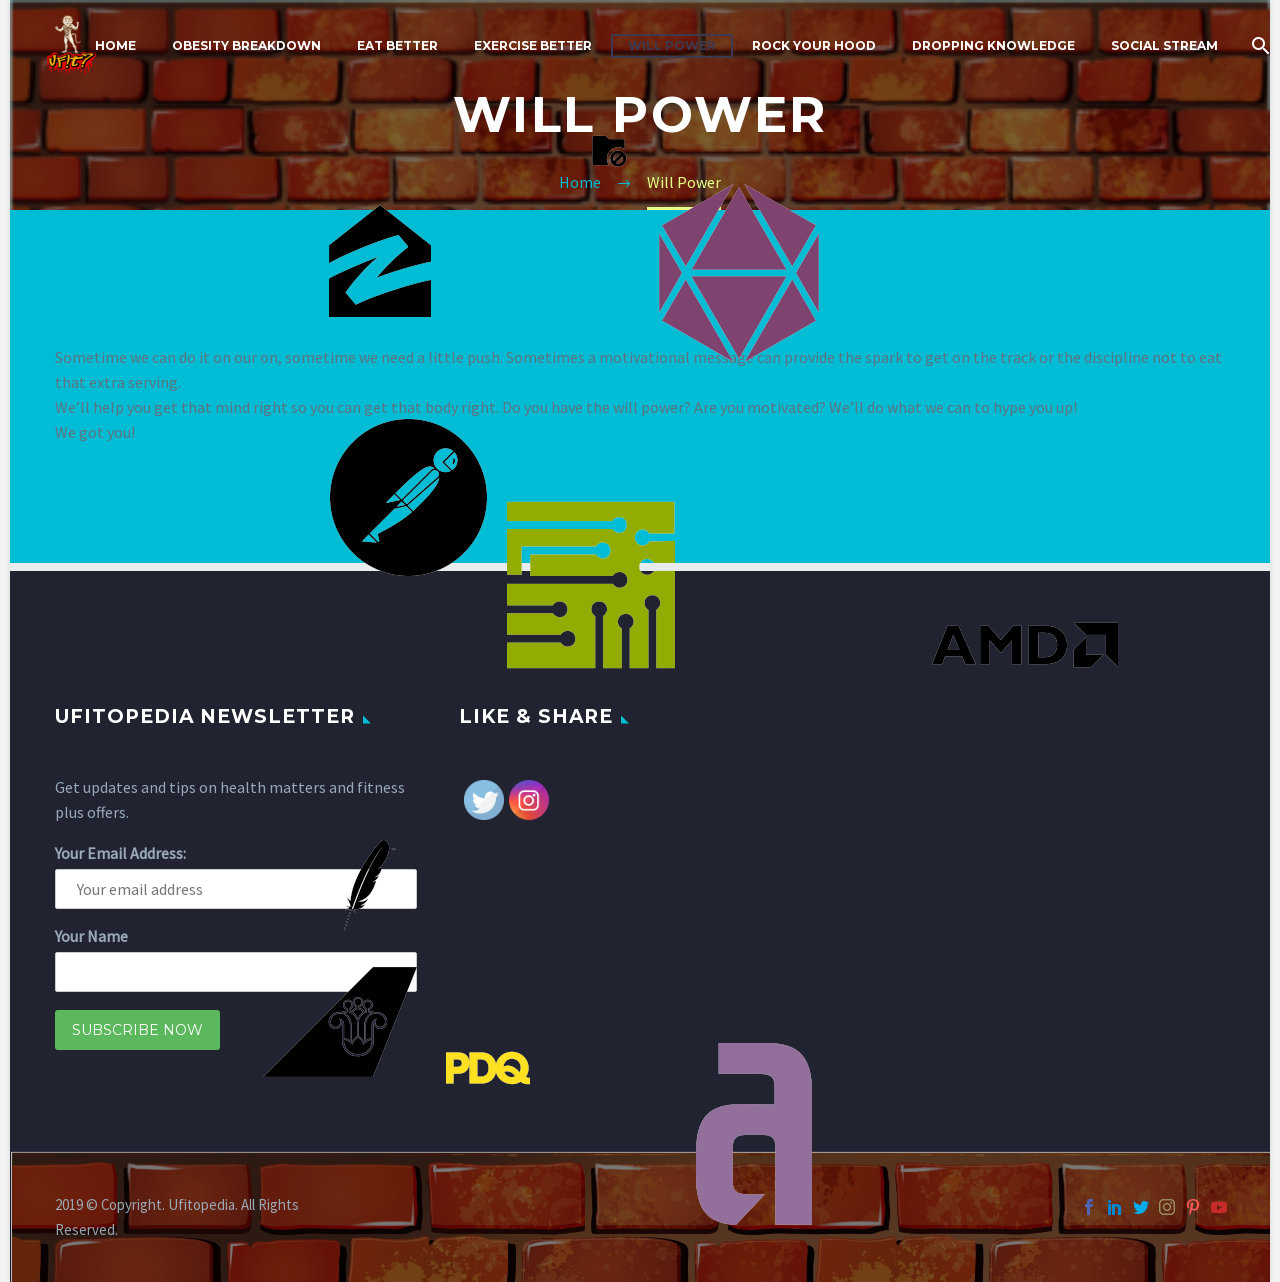 This screenshot has height=1282, width=1280. I want to click on AMD brand logo, so click(1025, 645).